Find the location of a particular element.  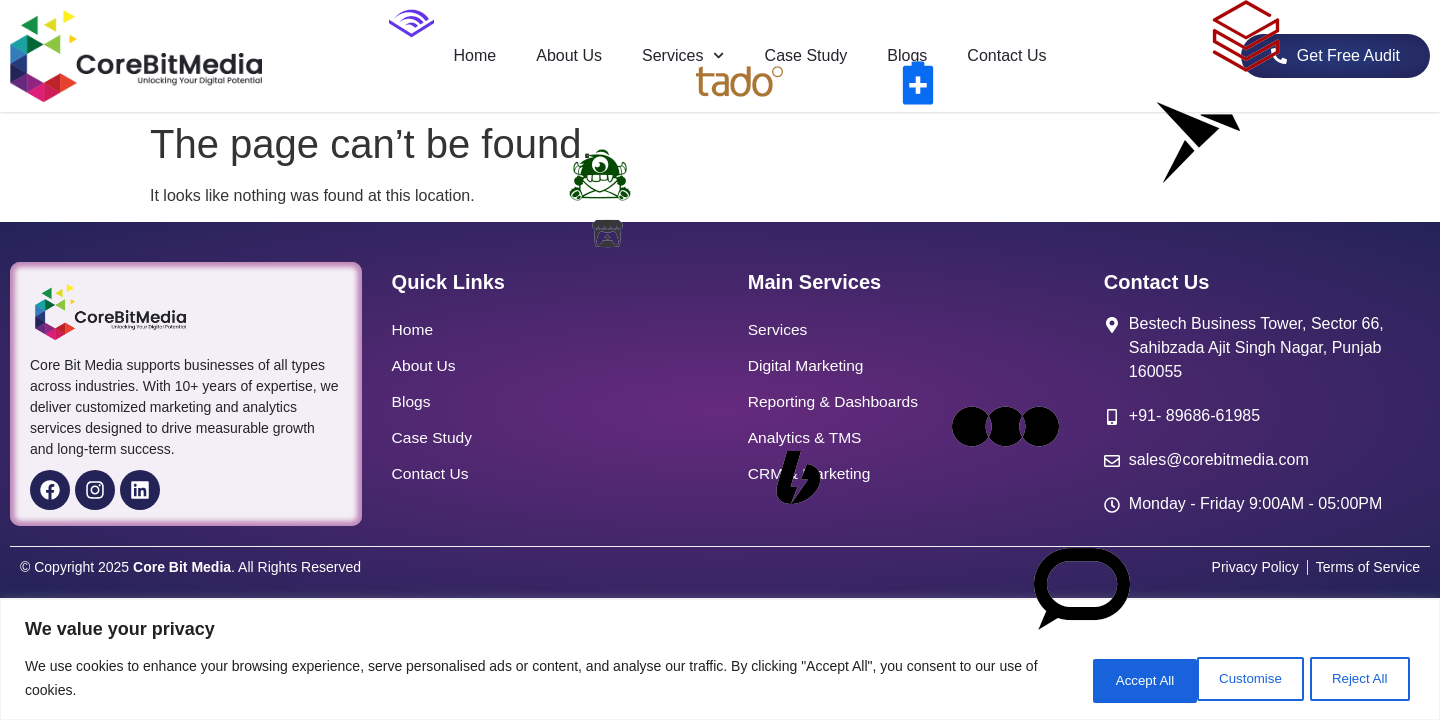

optinmonster logo is located at coordinates (600, 175).